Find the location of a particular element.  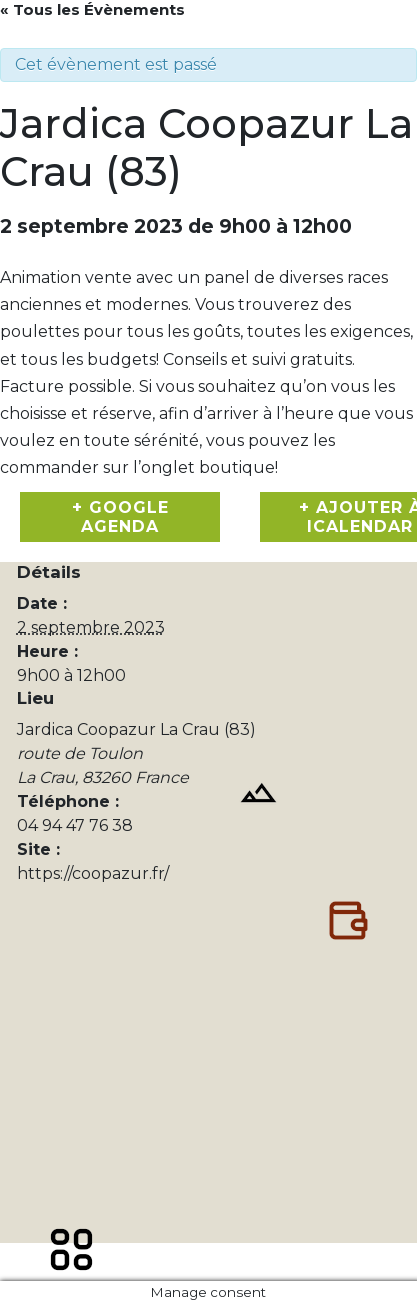

switch to grid view layout is located at coordinates (71, 1249).